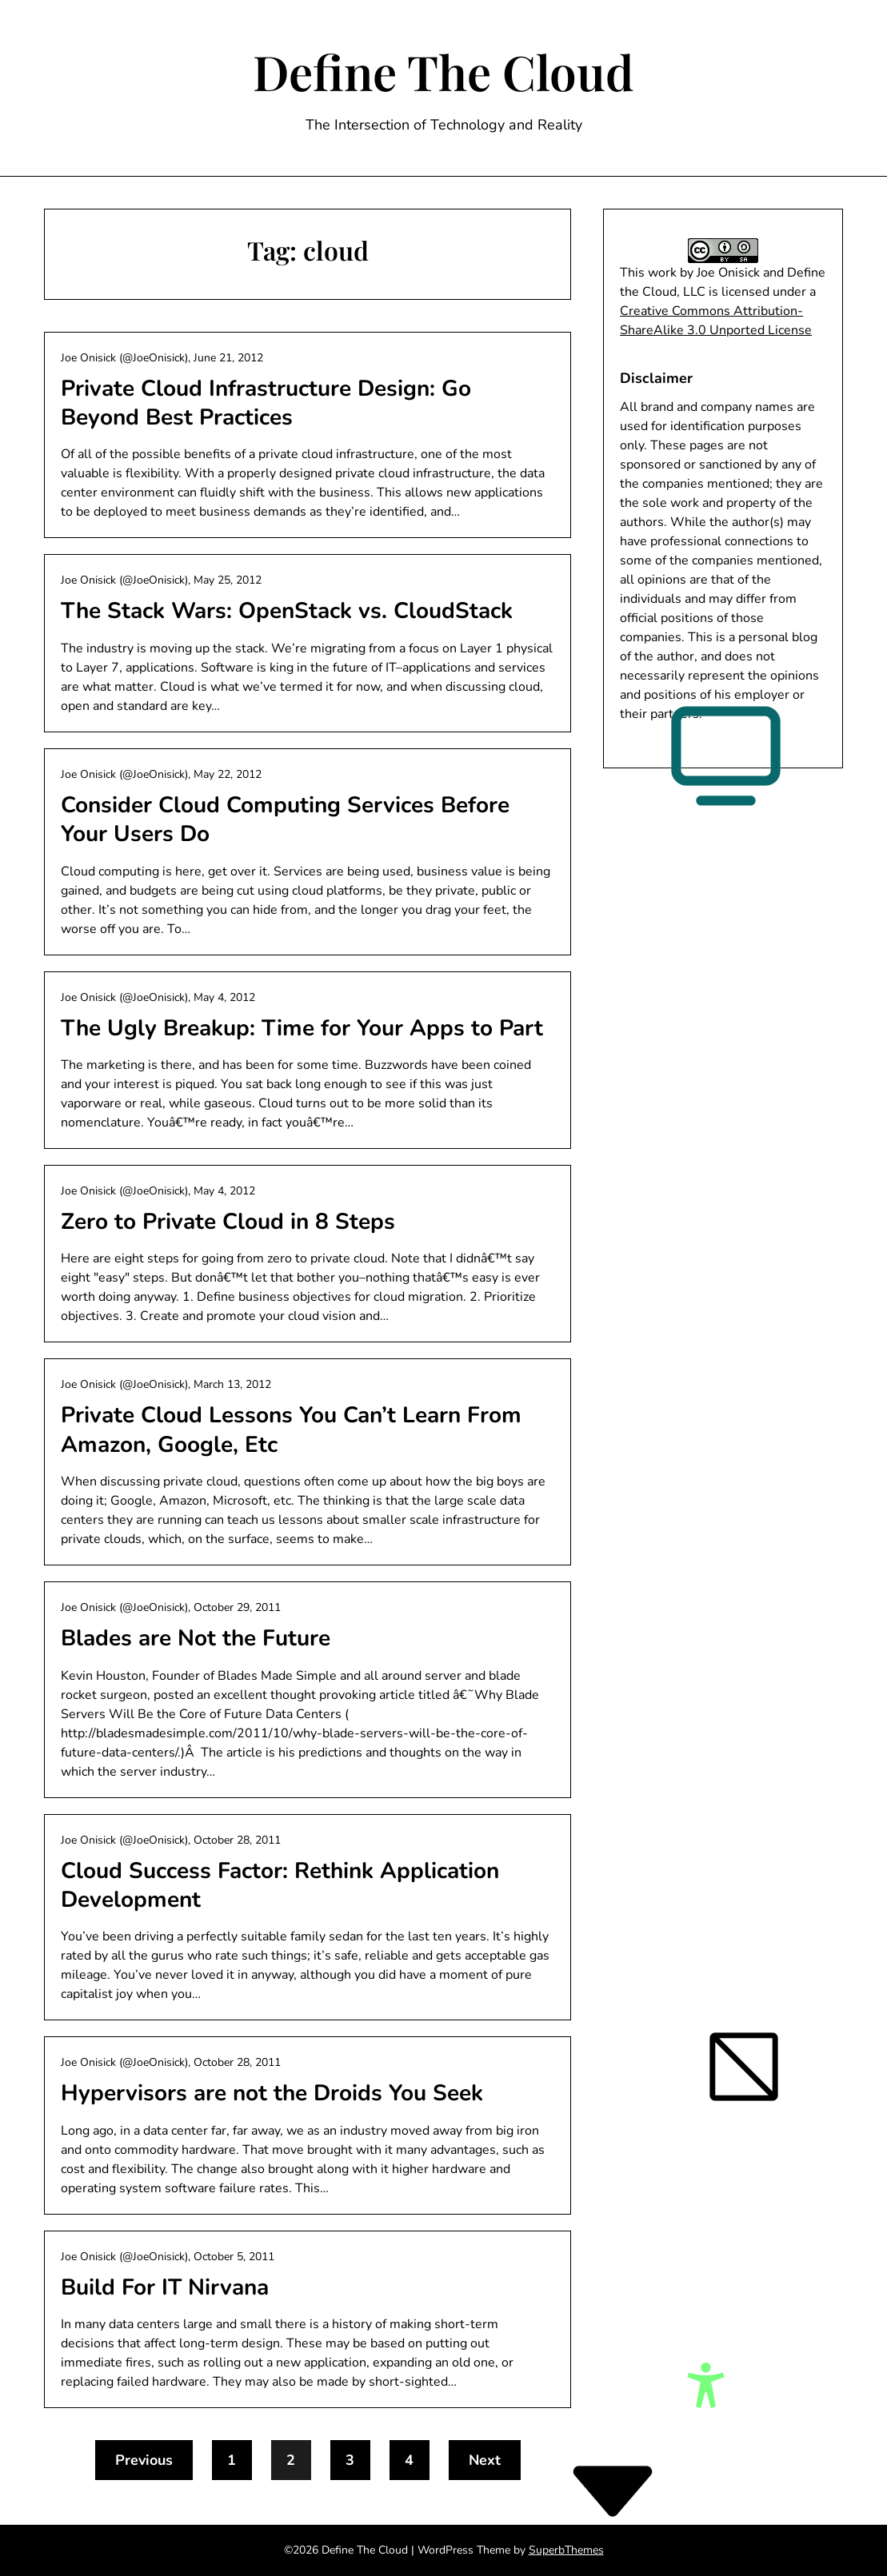 This screenshot has width=887, height=2576. What do you see at coordinates (705, 2385) in the screenshot?
I see `access accessibility settings` at bounding box center [705, 2385].